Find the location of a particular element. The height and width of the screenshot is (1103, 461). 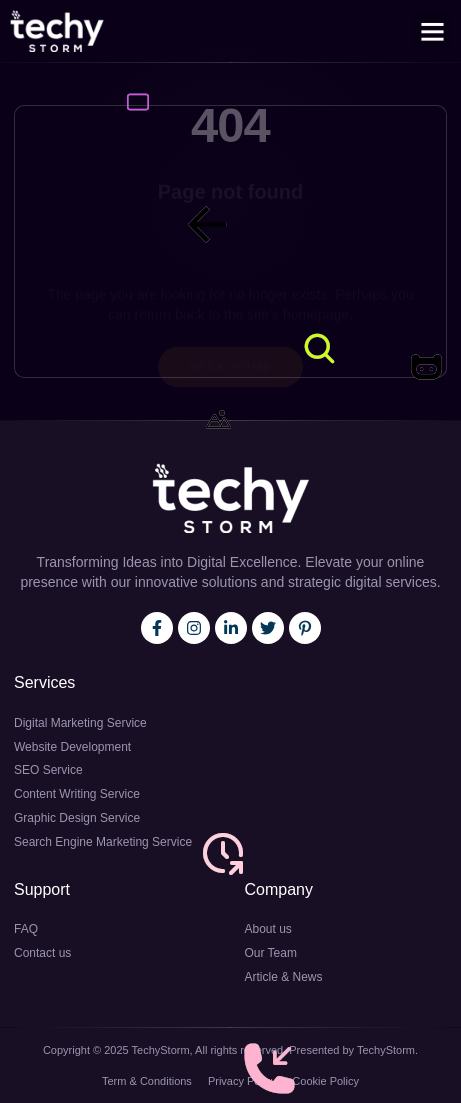

view landscape or nature photos is located at coordinates (218, 420).